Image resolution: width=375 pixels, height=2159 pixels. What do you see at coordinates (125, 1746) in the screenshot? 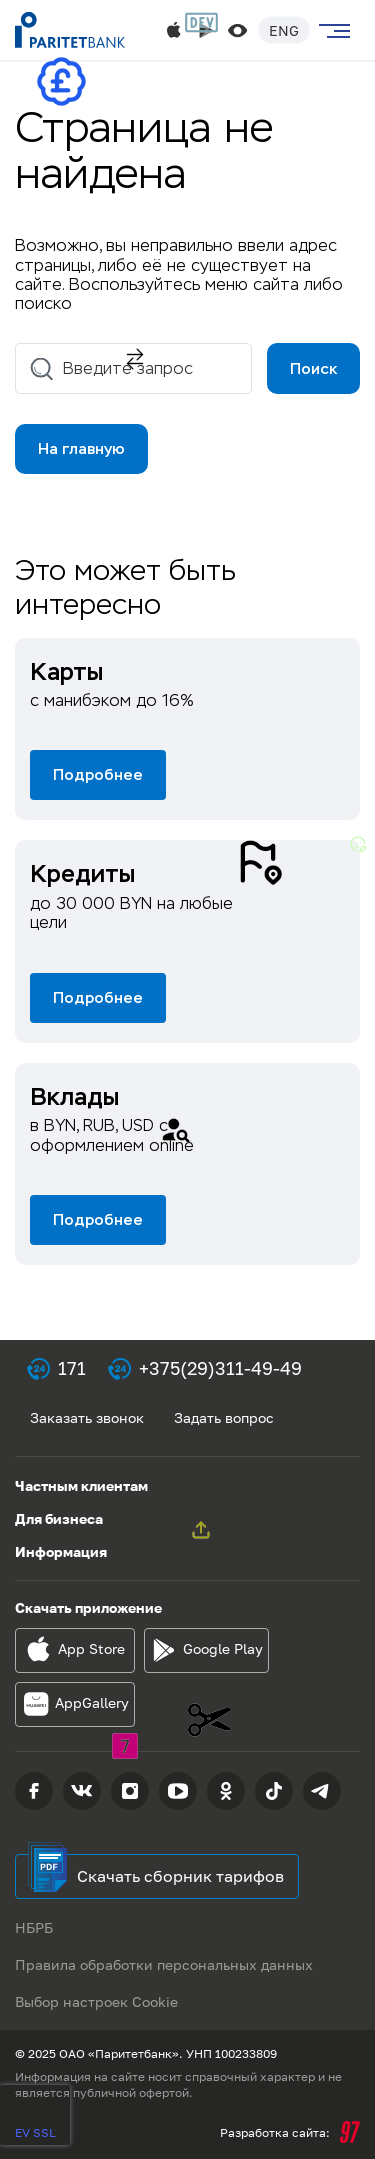
I see `select or input the number seven` at bounding box center [125, 1746].